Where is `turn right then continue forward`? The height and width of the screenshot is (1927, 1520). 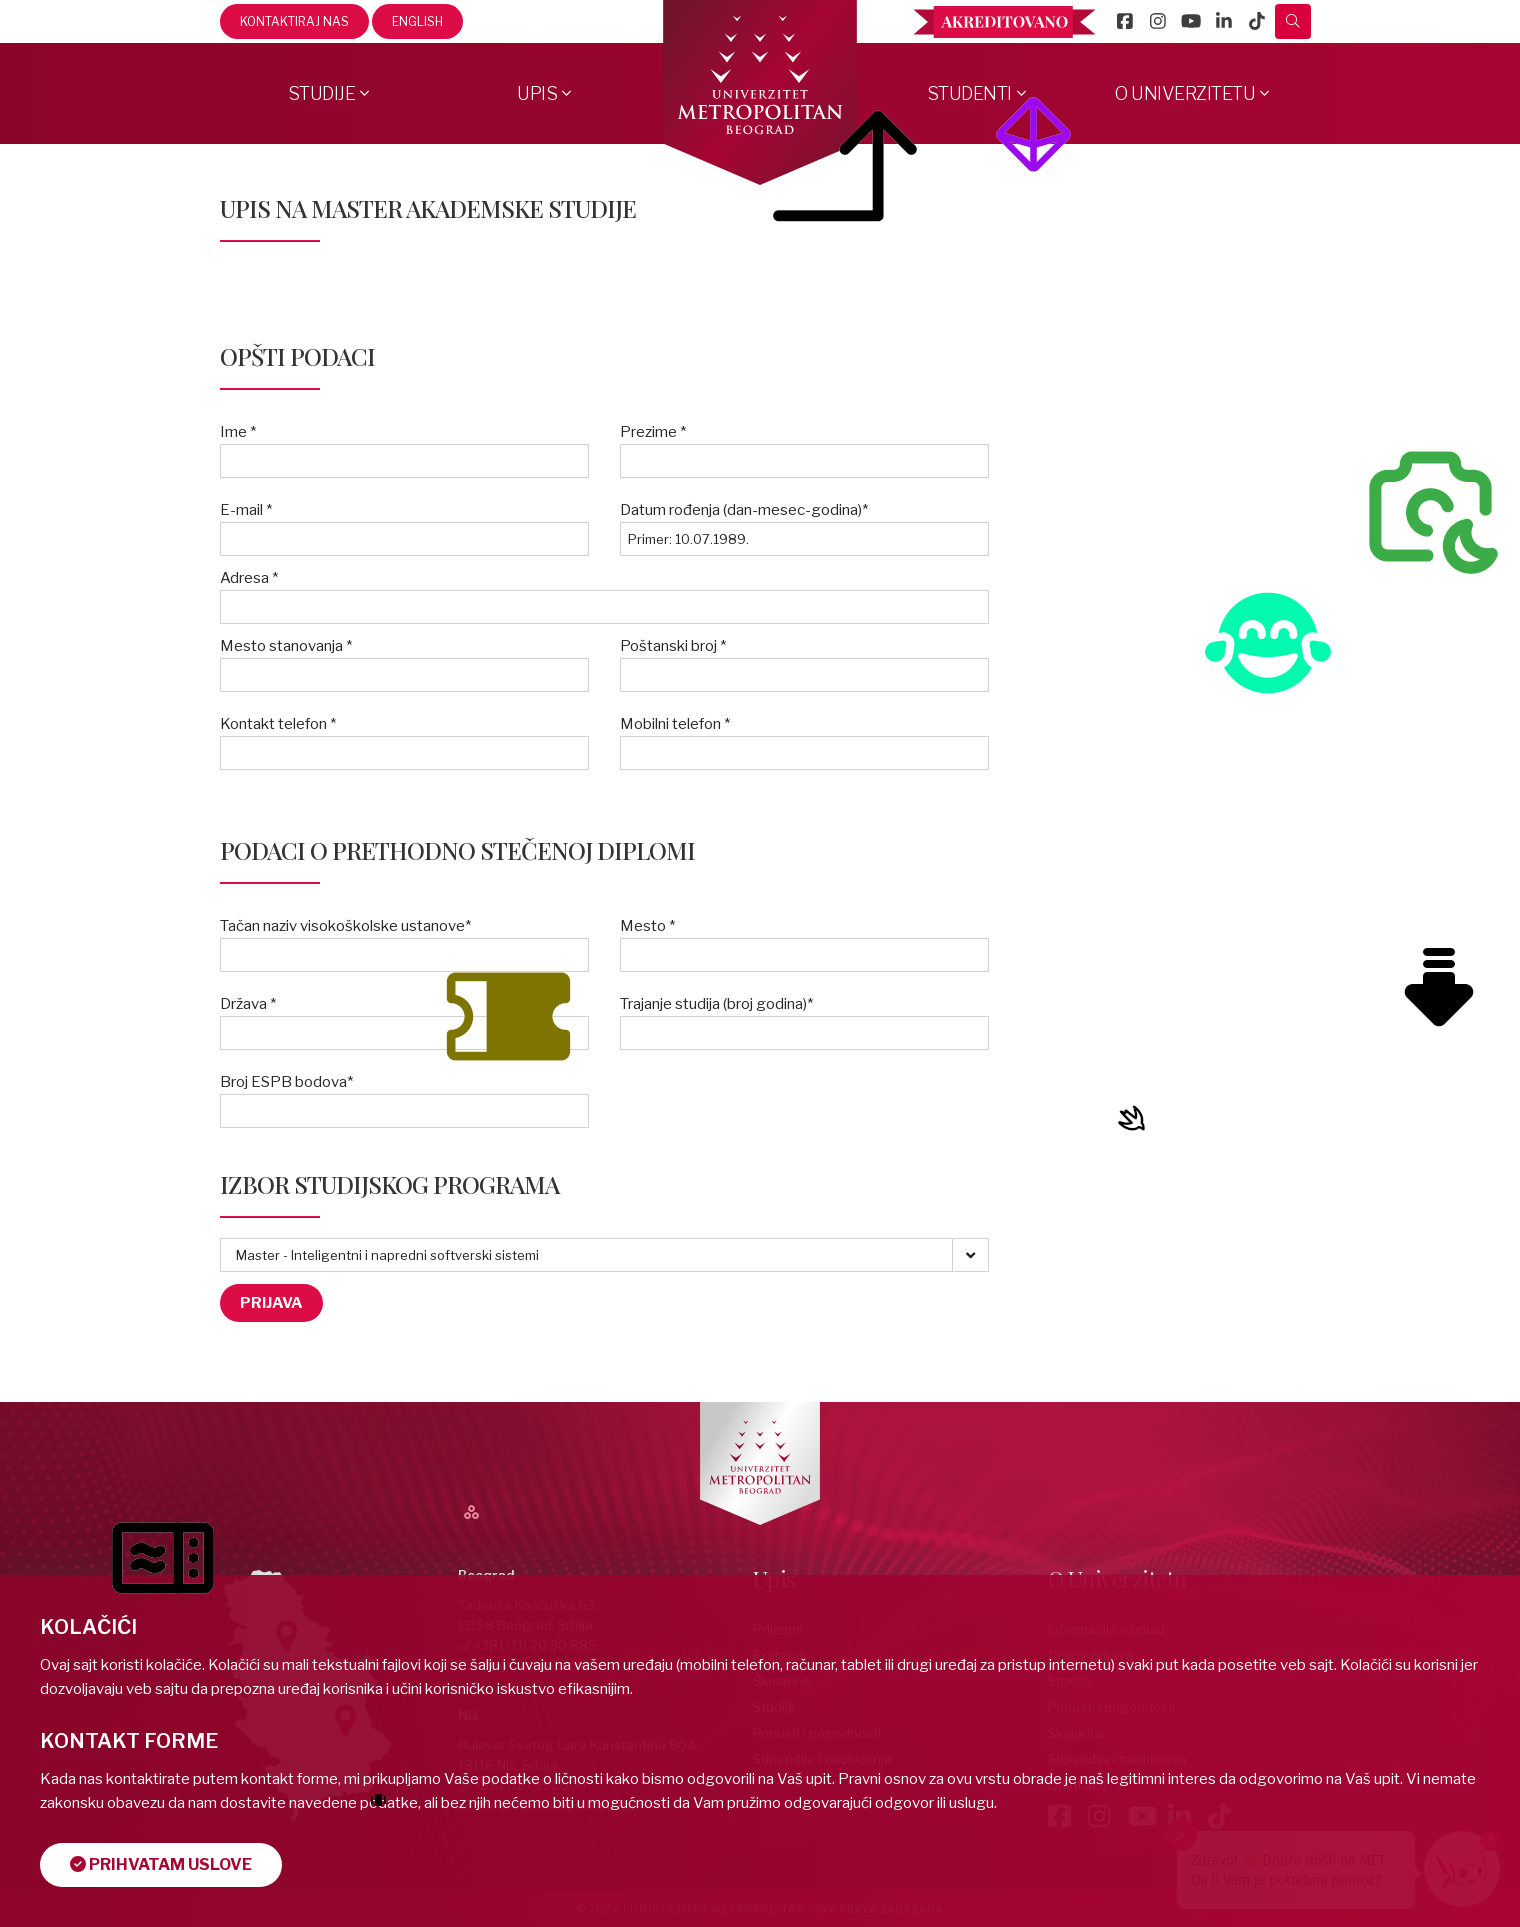
turn right then continue forward is located at coordinates (850, 171).